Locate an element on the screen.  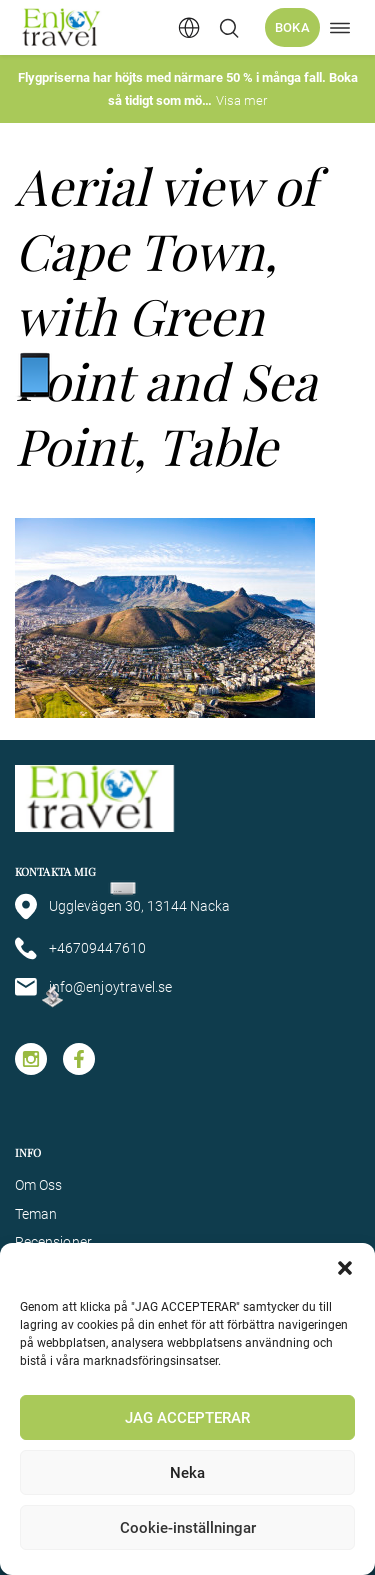
iPad mini device connected via cellular is located at coordinates (35, 371).